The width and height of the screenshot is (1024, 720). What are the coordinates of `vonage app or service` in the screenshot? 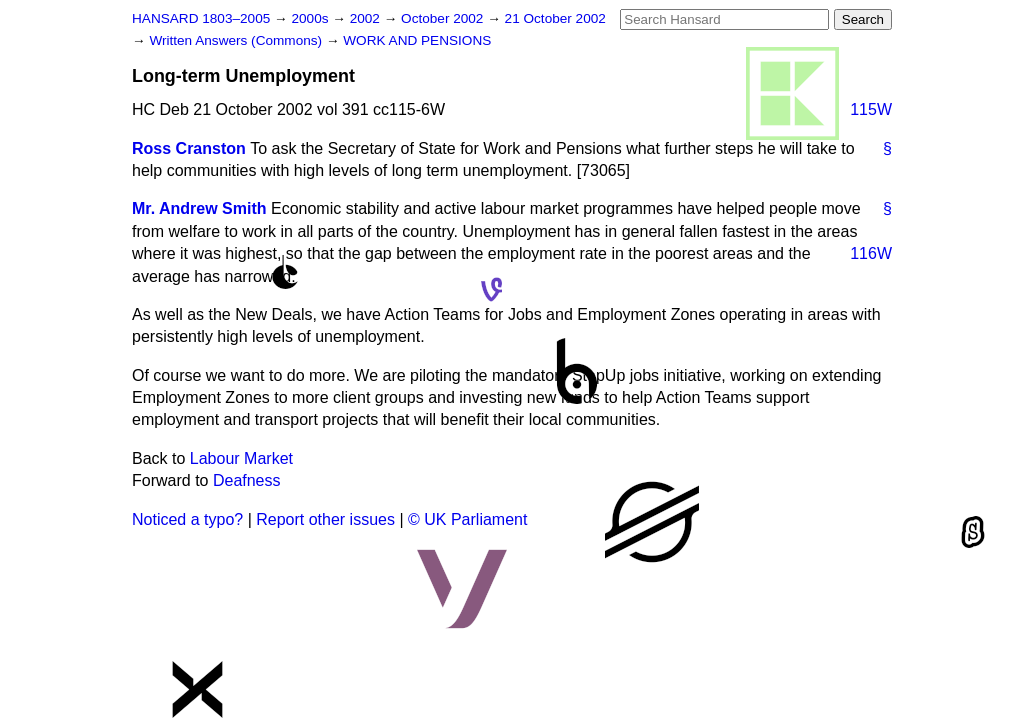 It's located at (462, 589).